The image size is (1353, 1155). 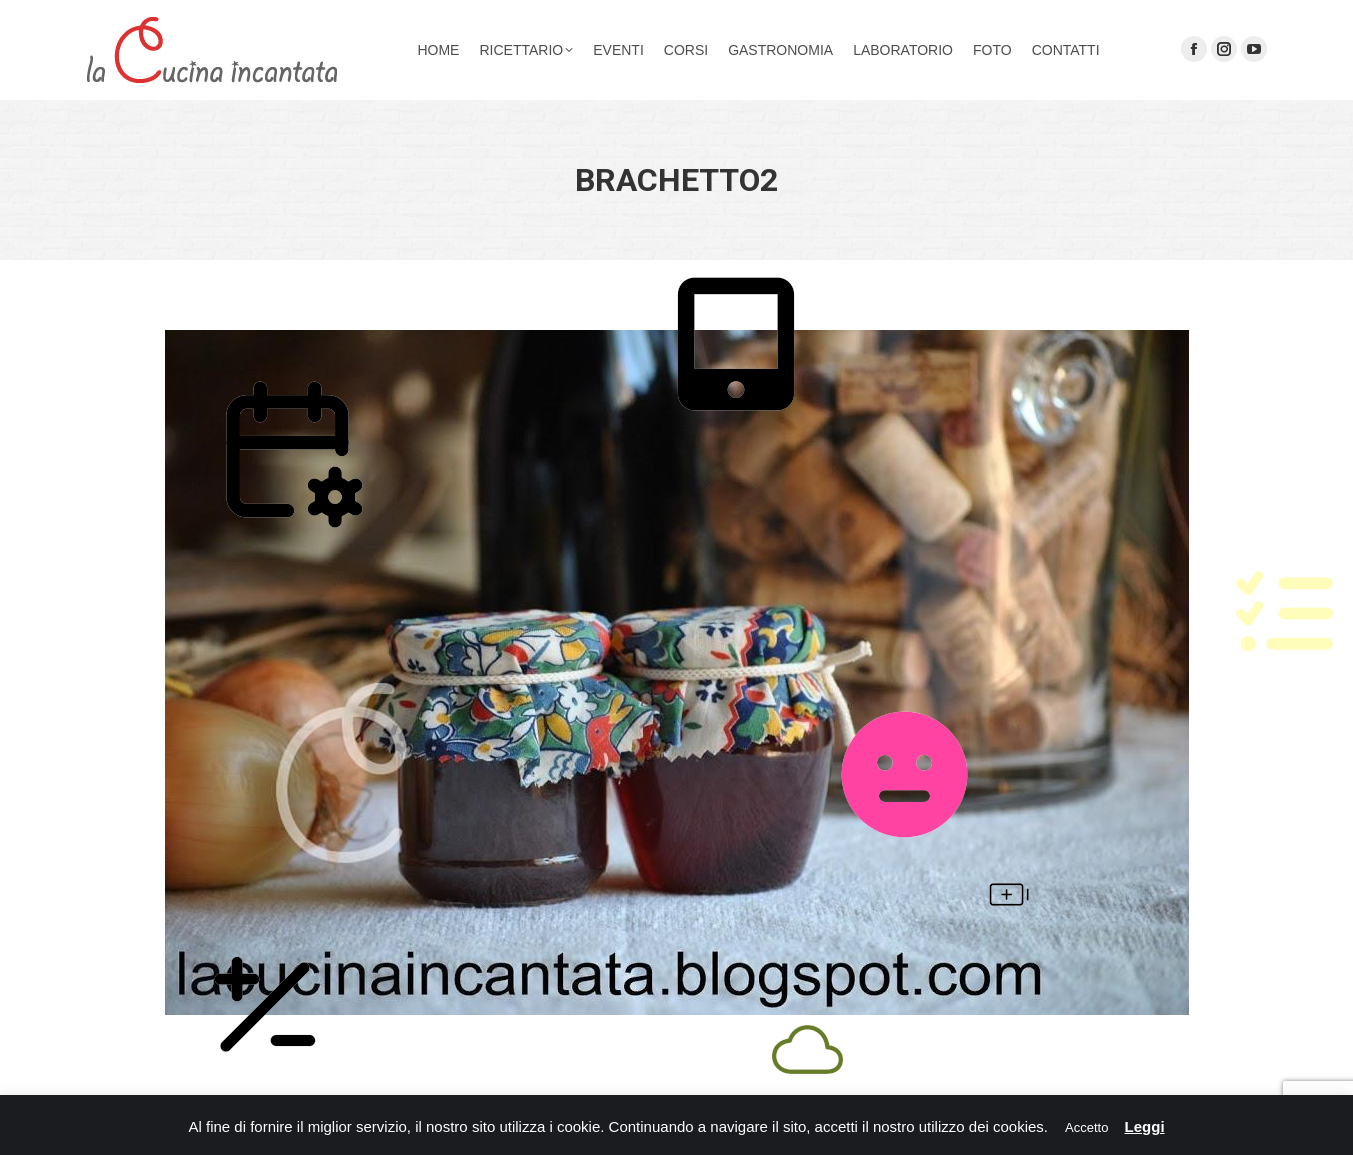 I want to click on switch to tablet view or layout, so click(x=736, y=344).